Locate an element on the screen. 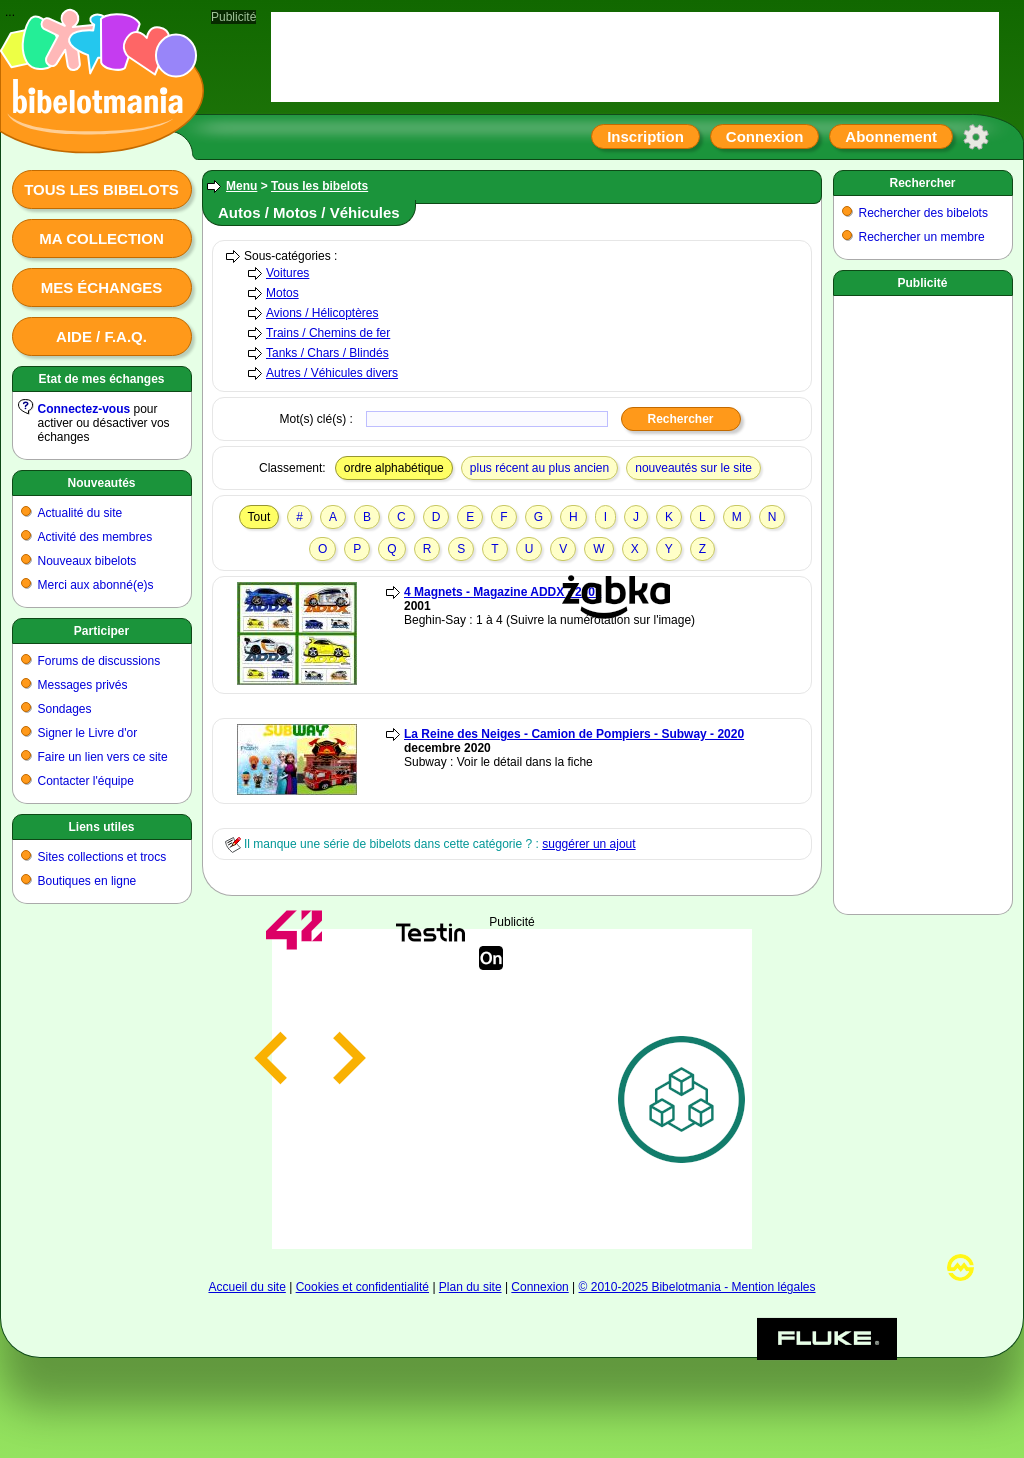 This screenshot has height=1458, width=1024. testin app testing platform logo is located at coordinates (430, 932).